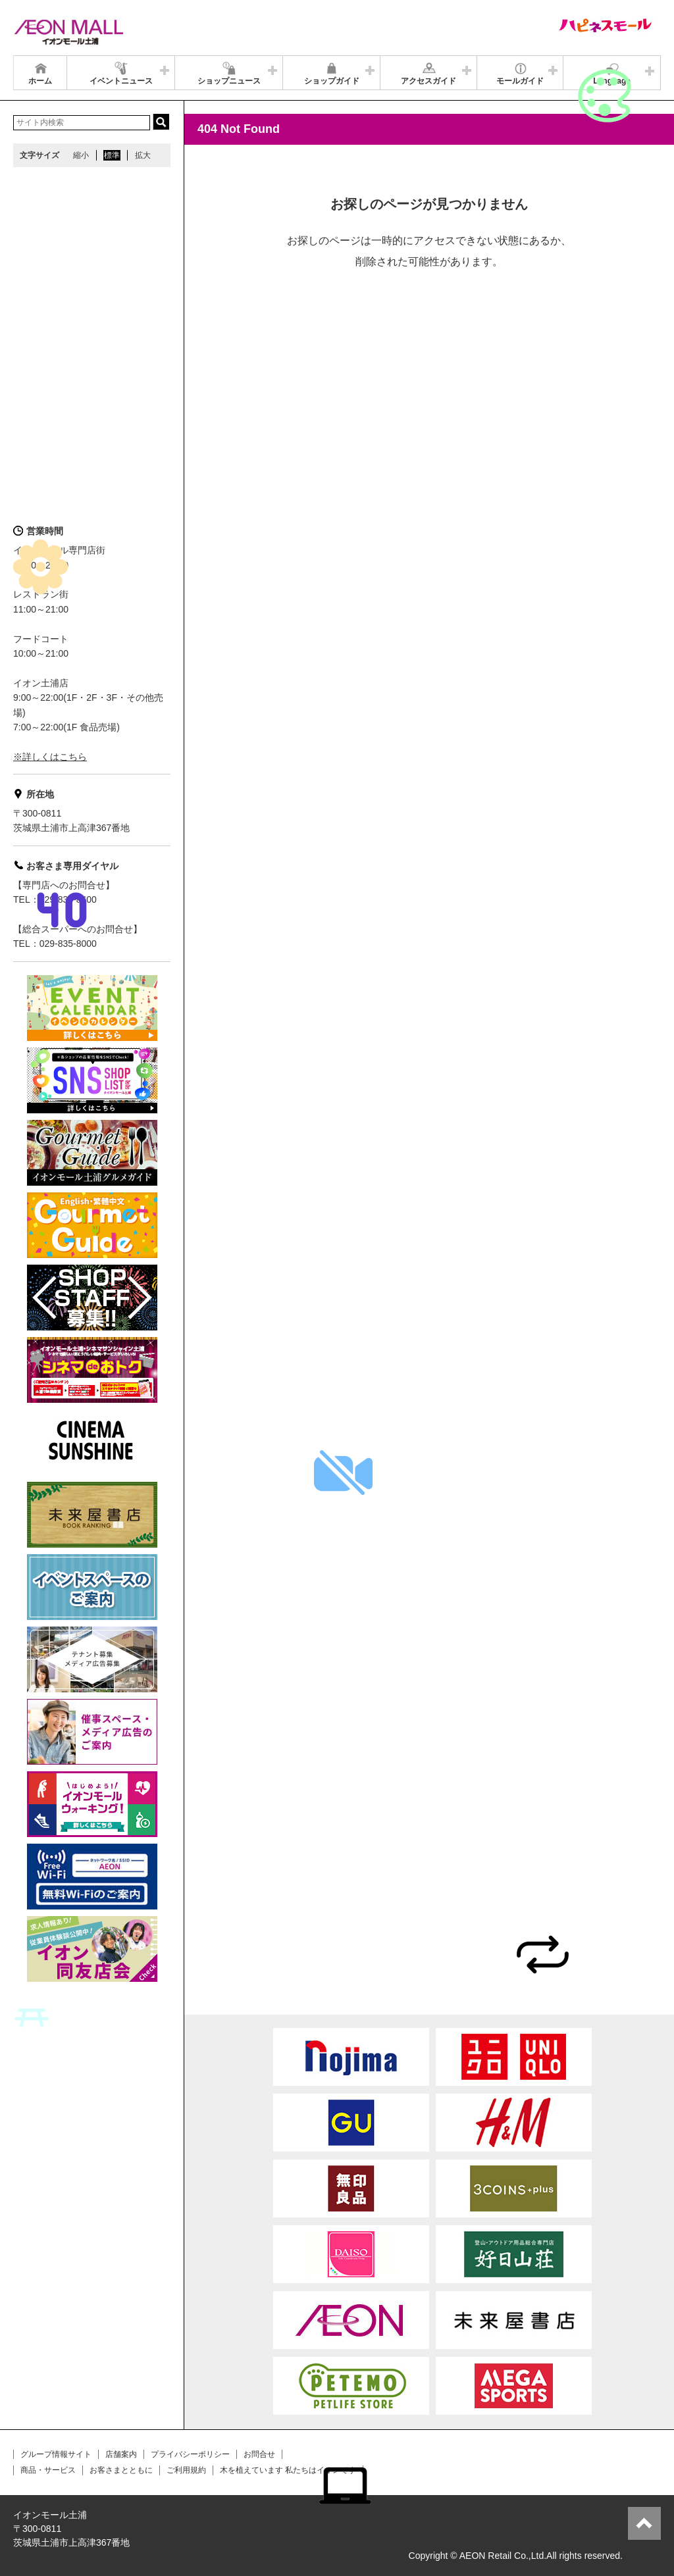 Image resolution: width=674 pixels, height=2576 pixels. What do you see at coordinates (32, 2019) in the screenshot?
I see `find nearby picnic areas` at bounding box center [32, 2019].